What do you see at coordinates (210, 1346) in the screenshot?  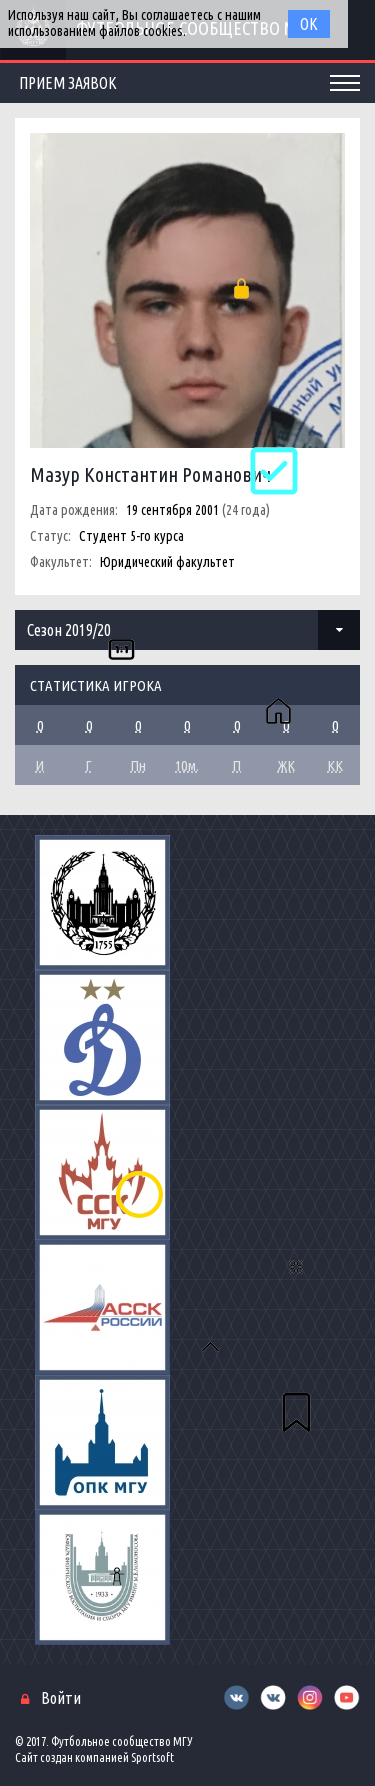 I see `collapse an expanded section` at bounding box center [210, 1346].